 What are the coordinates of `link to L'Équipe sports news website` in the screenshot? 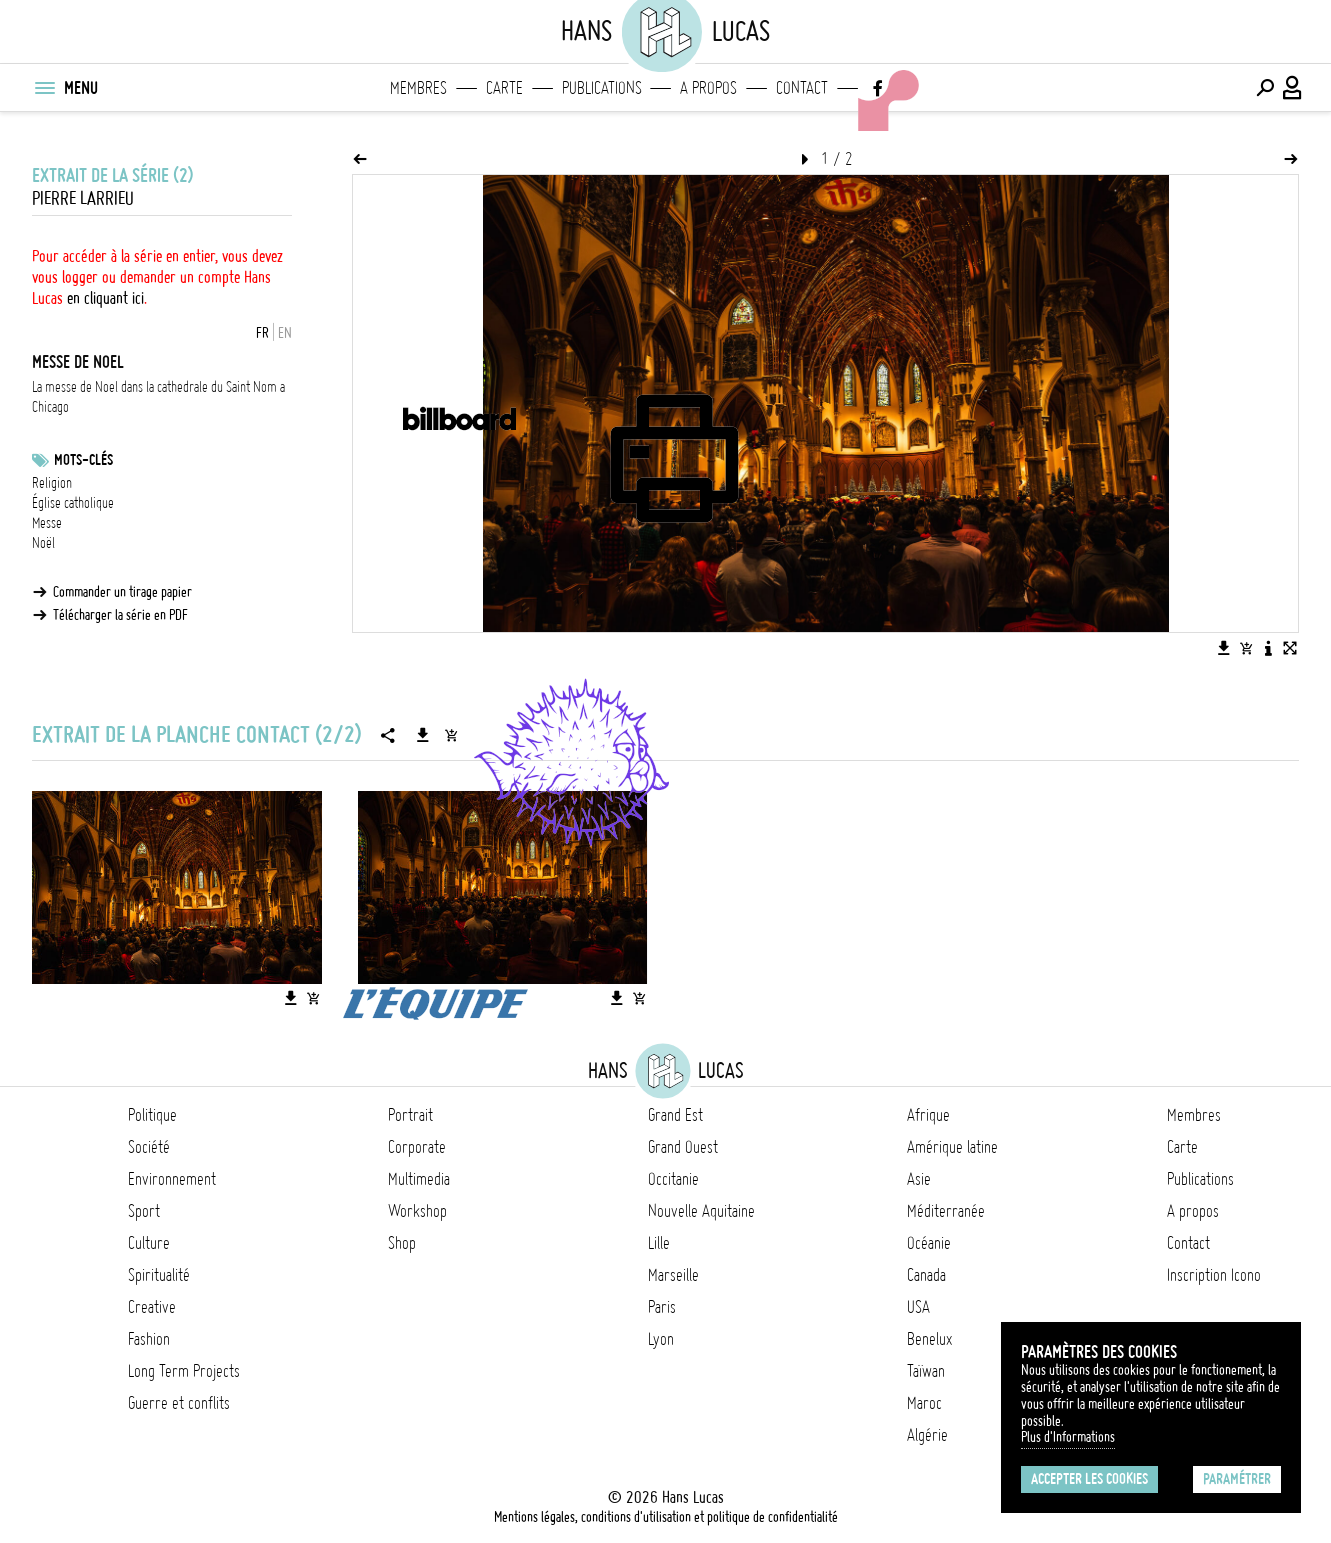 It's located at (435, 1003).